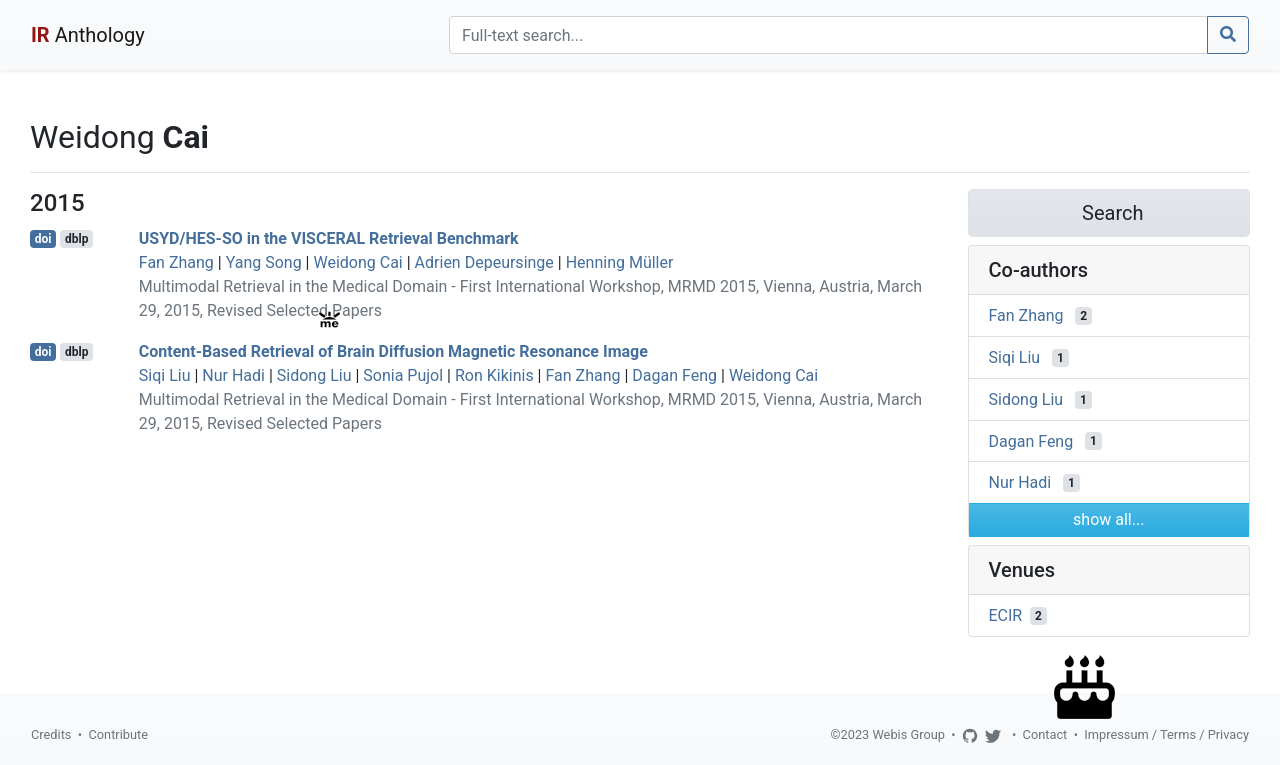 The image size is (1280, 765). What do you see at coordinates (1084, 688) in the screenshot?
I see `view birthday or celebration events` at bounding box center [1084, 688].